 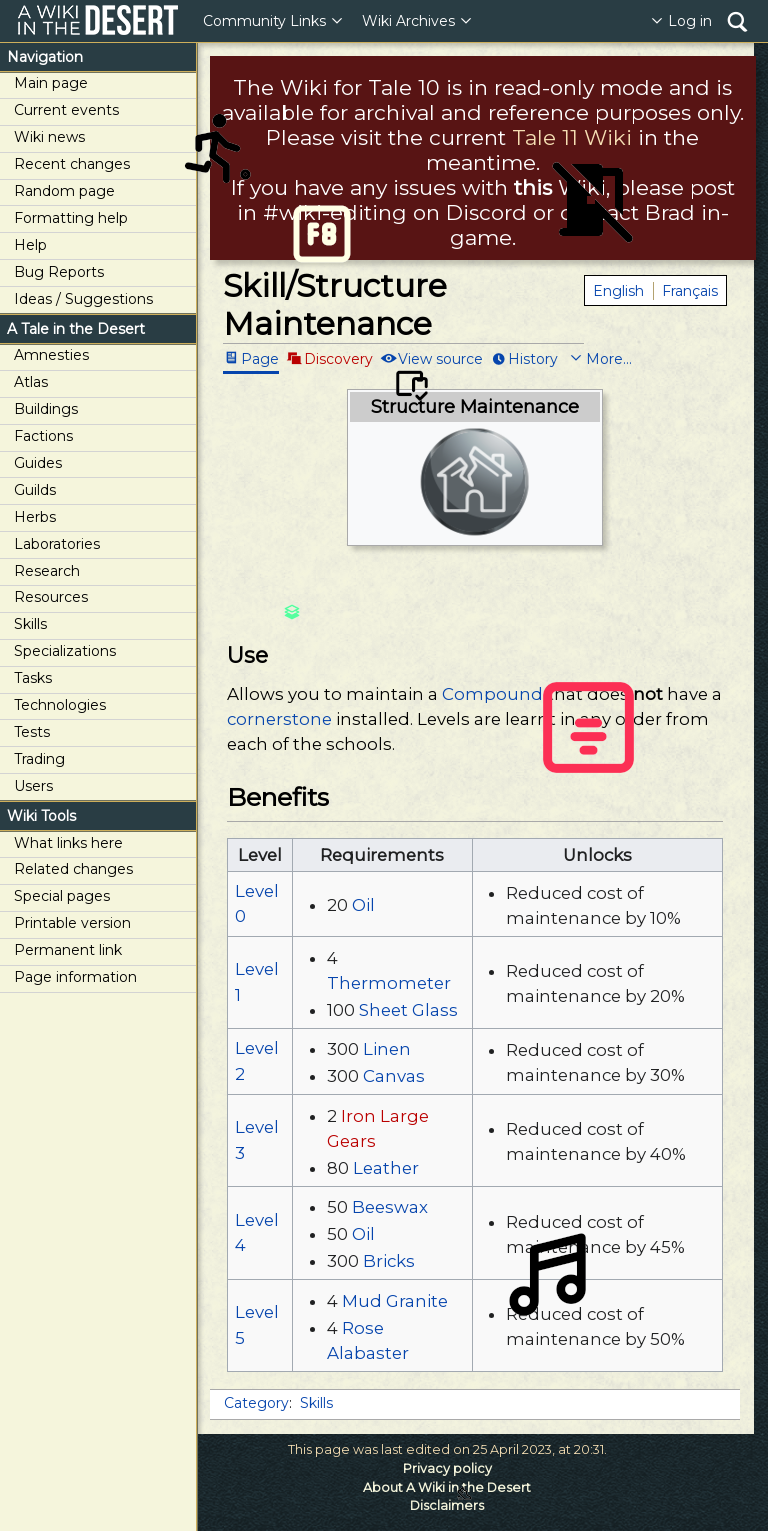 I want to click on select function key F8, so click(x=322, y=234).